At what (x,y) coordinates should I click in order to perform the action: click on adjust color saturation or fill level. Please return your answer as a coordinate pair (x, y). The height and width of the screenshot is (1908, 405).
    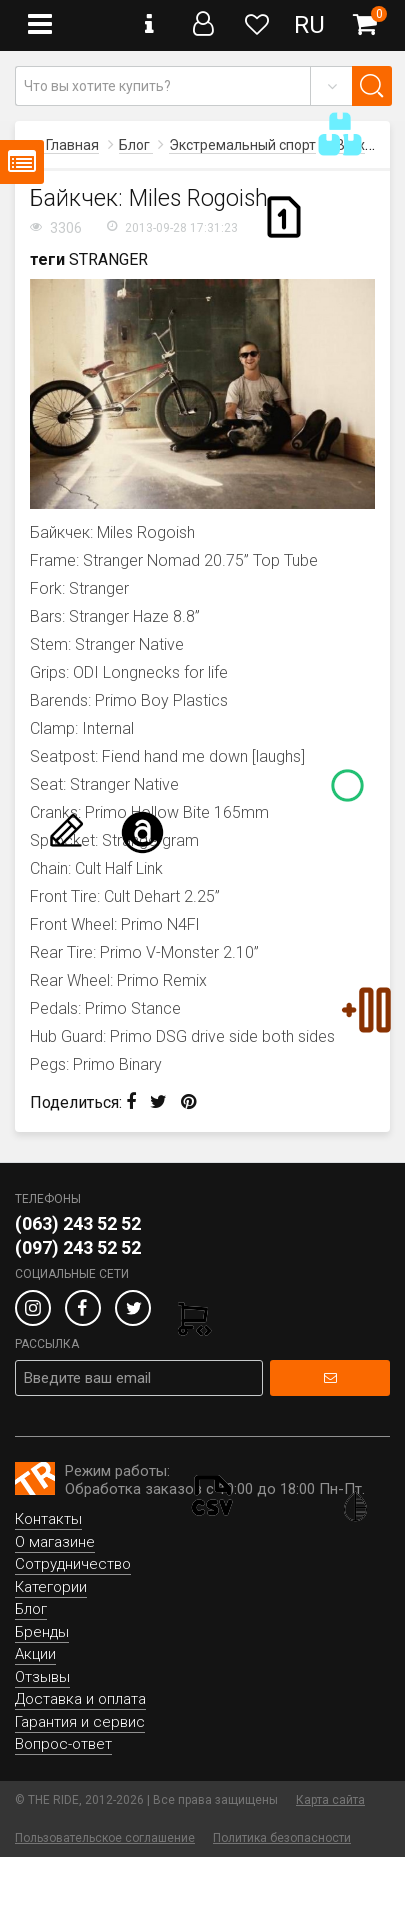
    Looking at the image, I should click on (355, 1507).